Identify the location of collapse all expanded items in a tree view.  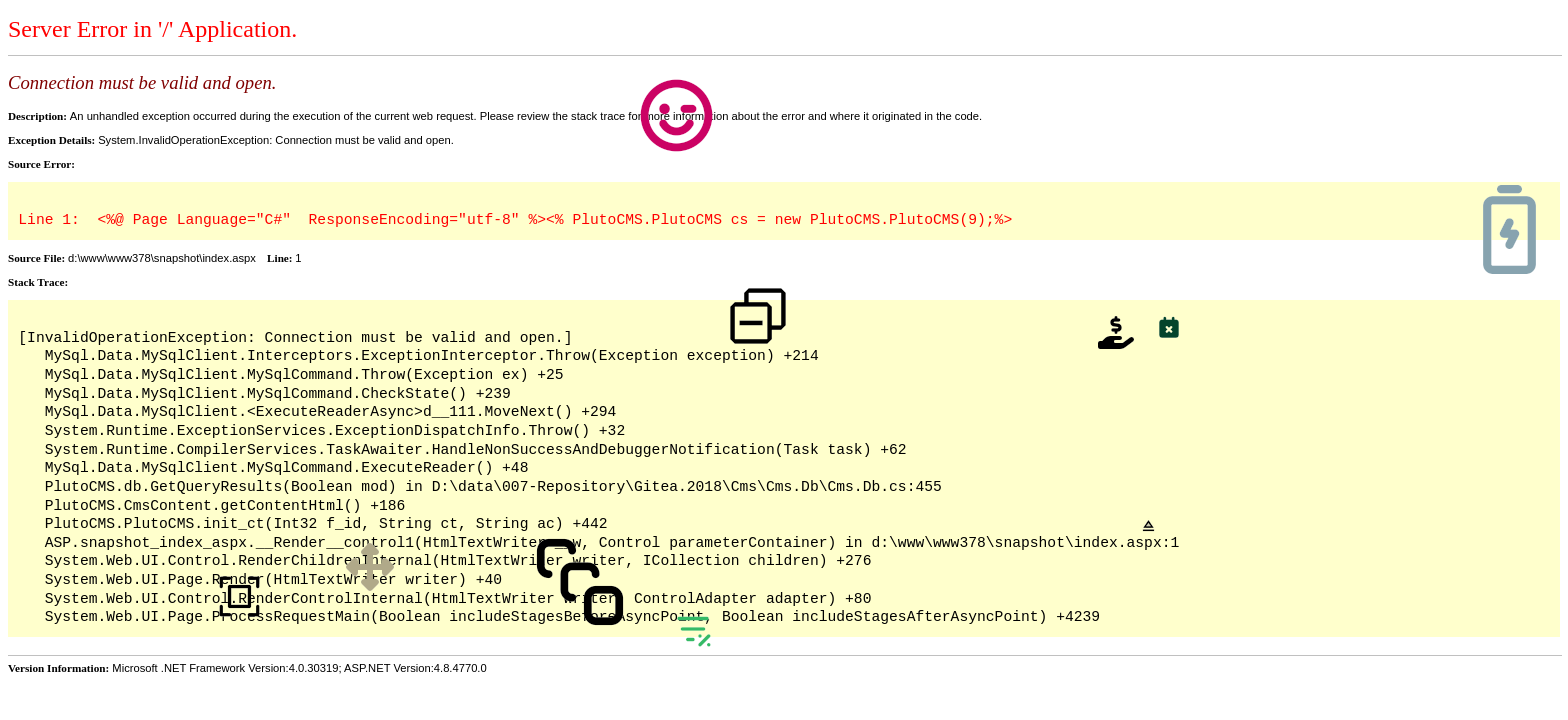
(758, 316).